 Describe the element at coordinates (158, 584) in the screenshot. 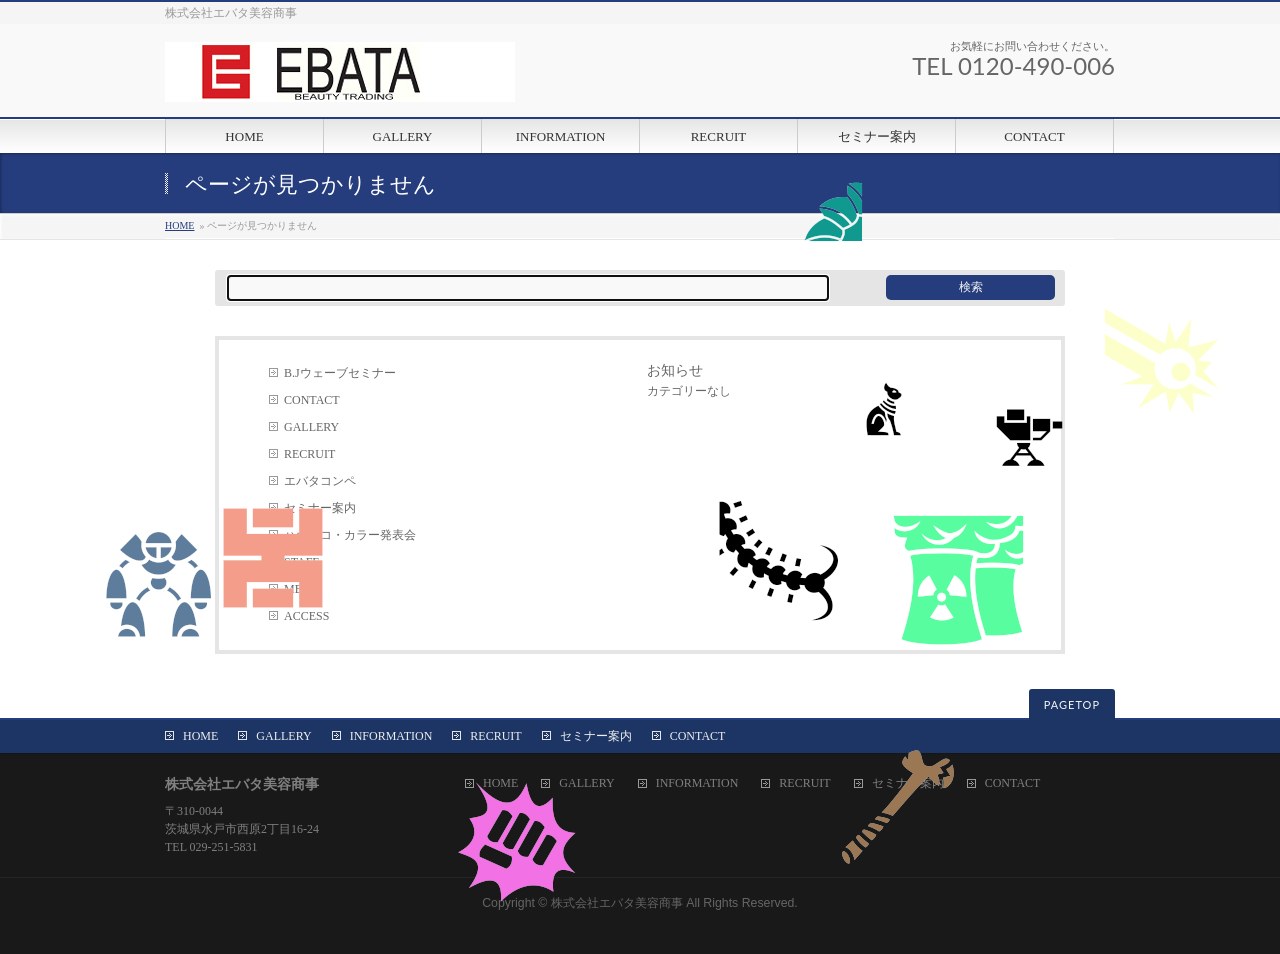

I see `access robot or automaton character` at that location.